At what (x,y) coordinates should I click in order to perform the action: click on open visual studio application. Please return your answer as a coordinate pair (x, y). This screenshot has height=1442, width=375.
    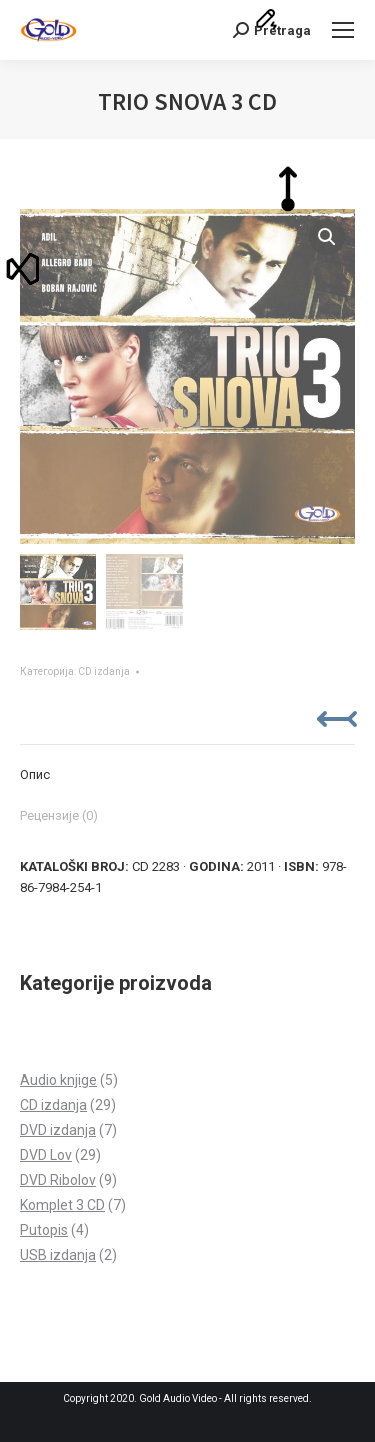
    Looking at the image, I should click on (23, 269).